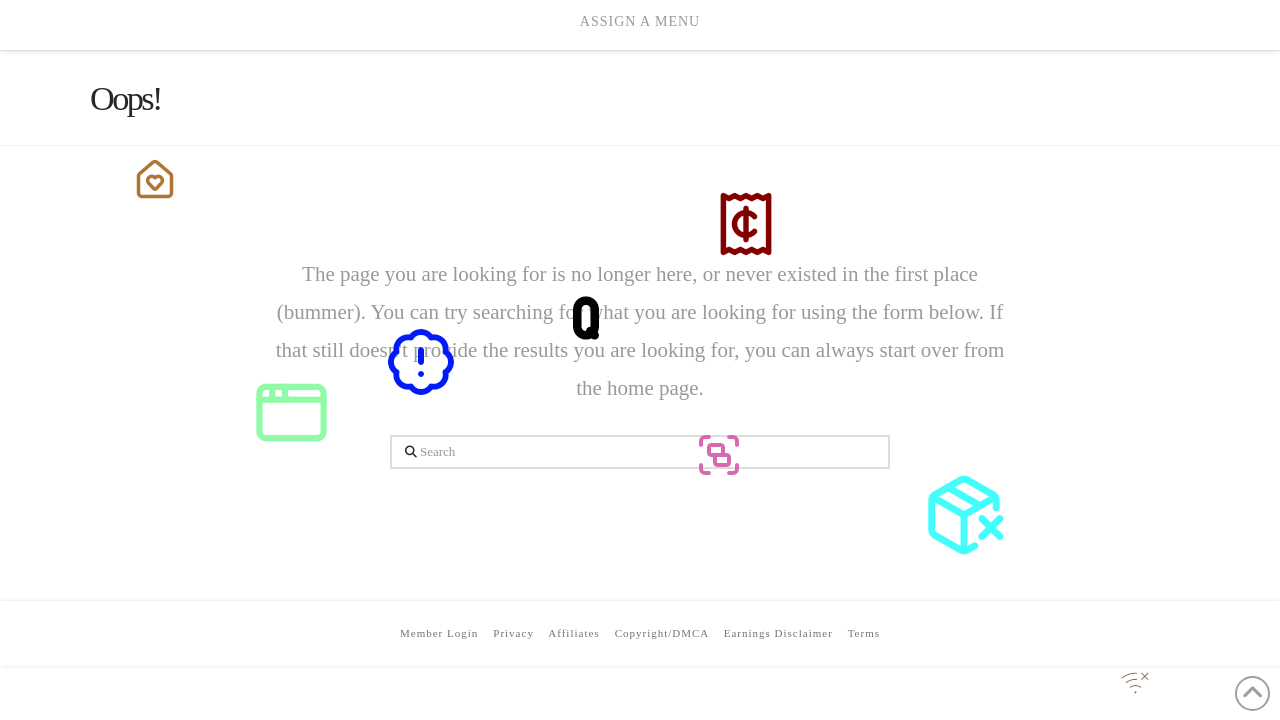 The width and height of the screenshot is (1280, 720). What do you see at coordinates (421, 362) in the screenshot?
I see `indicates an alert or warning notification` at bounding box center [421, 362].